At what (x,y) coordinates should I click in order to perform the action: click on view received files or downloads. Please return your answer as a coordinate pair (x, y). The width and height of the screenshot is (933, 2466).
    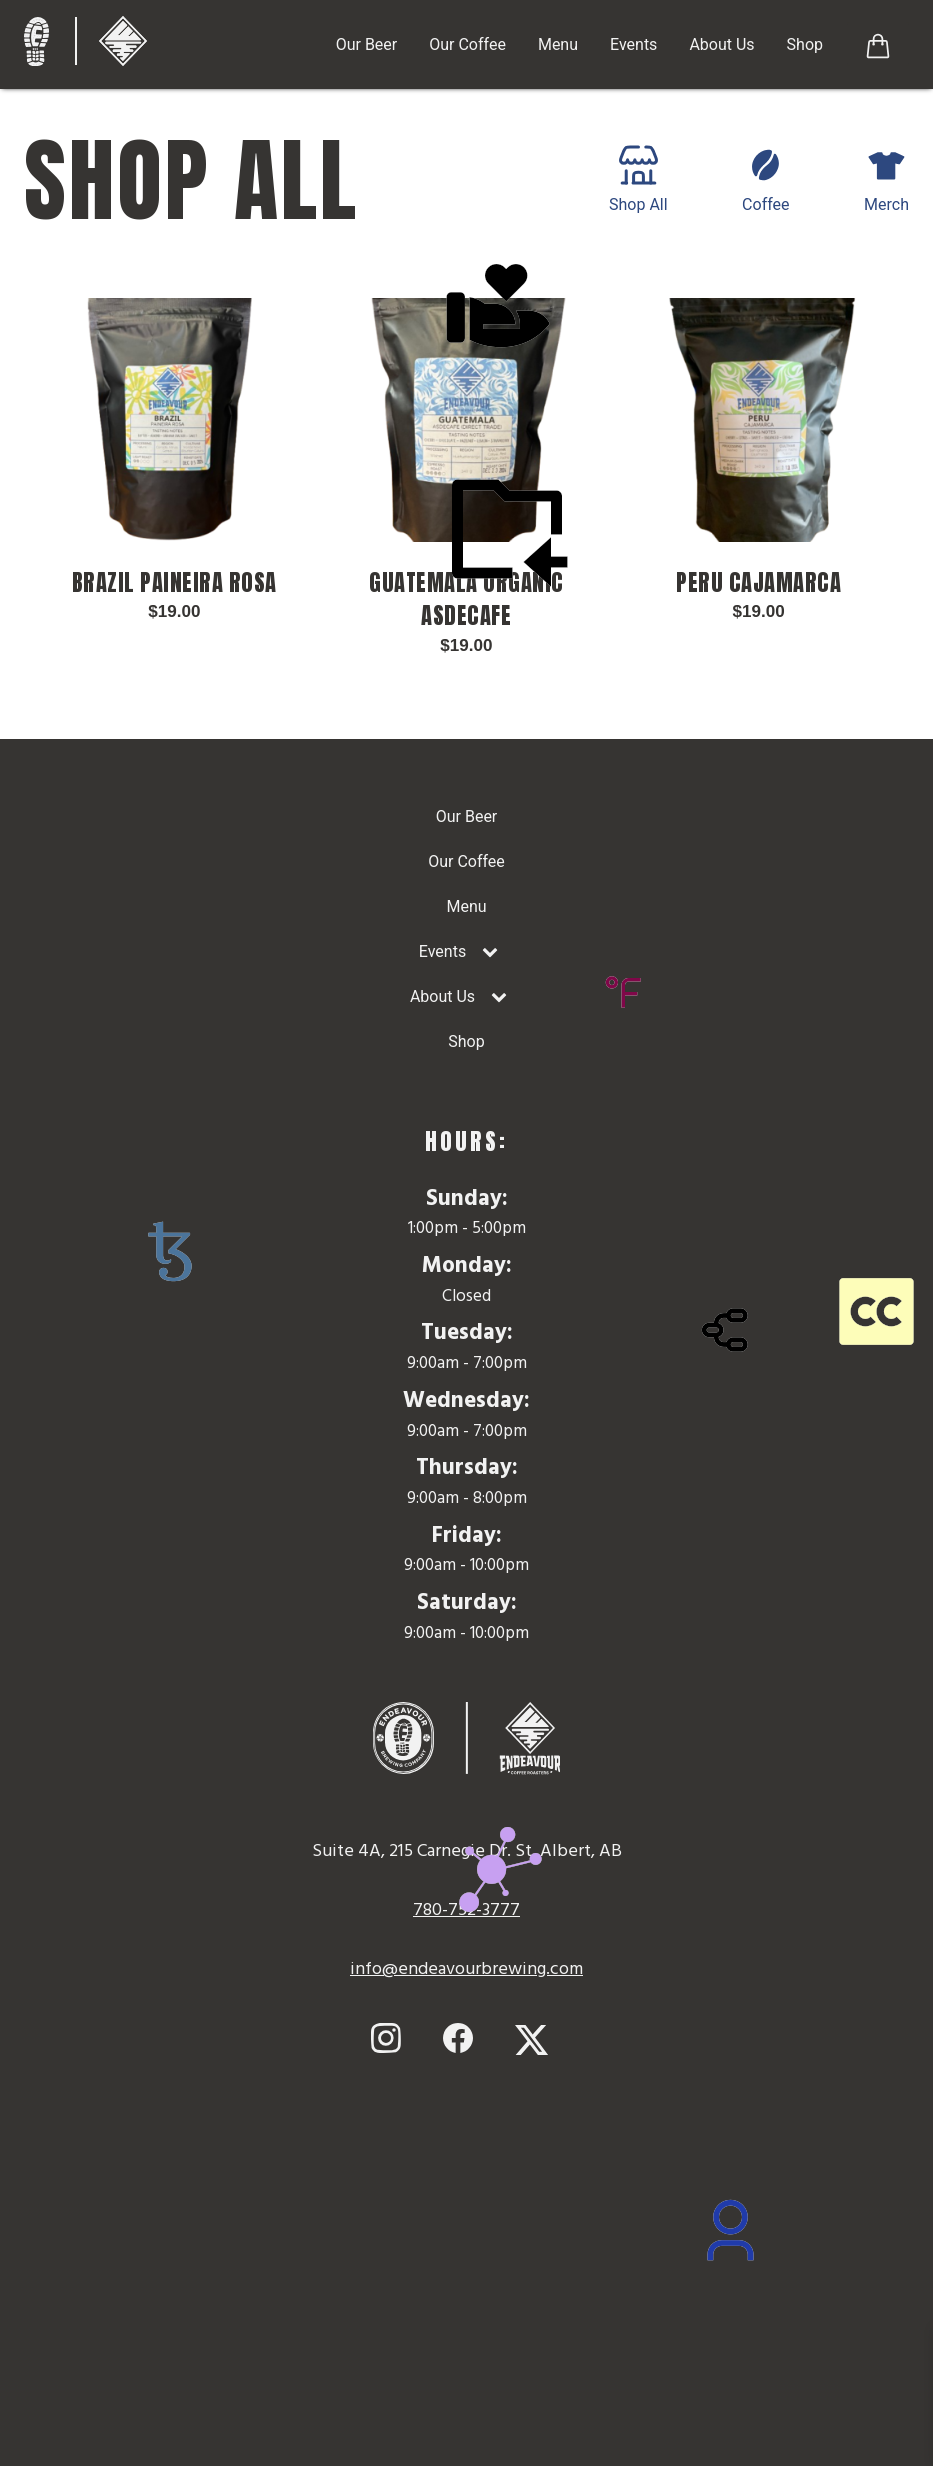
    Looking at the image, I should click on (507, 529).